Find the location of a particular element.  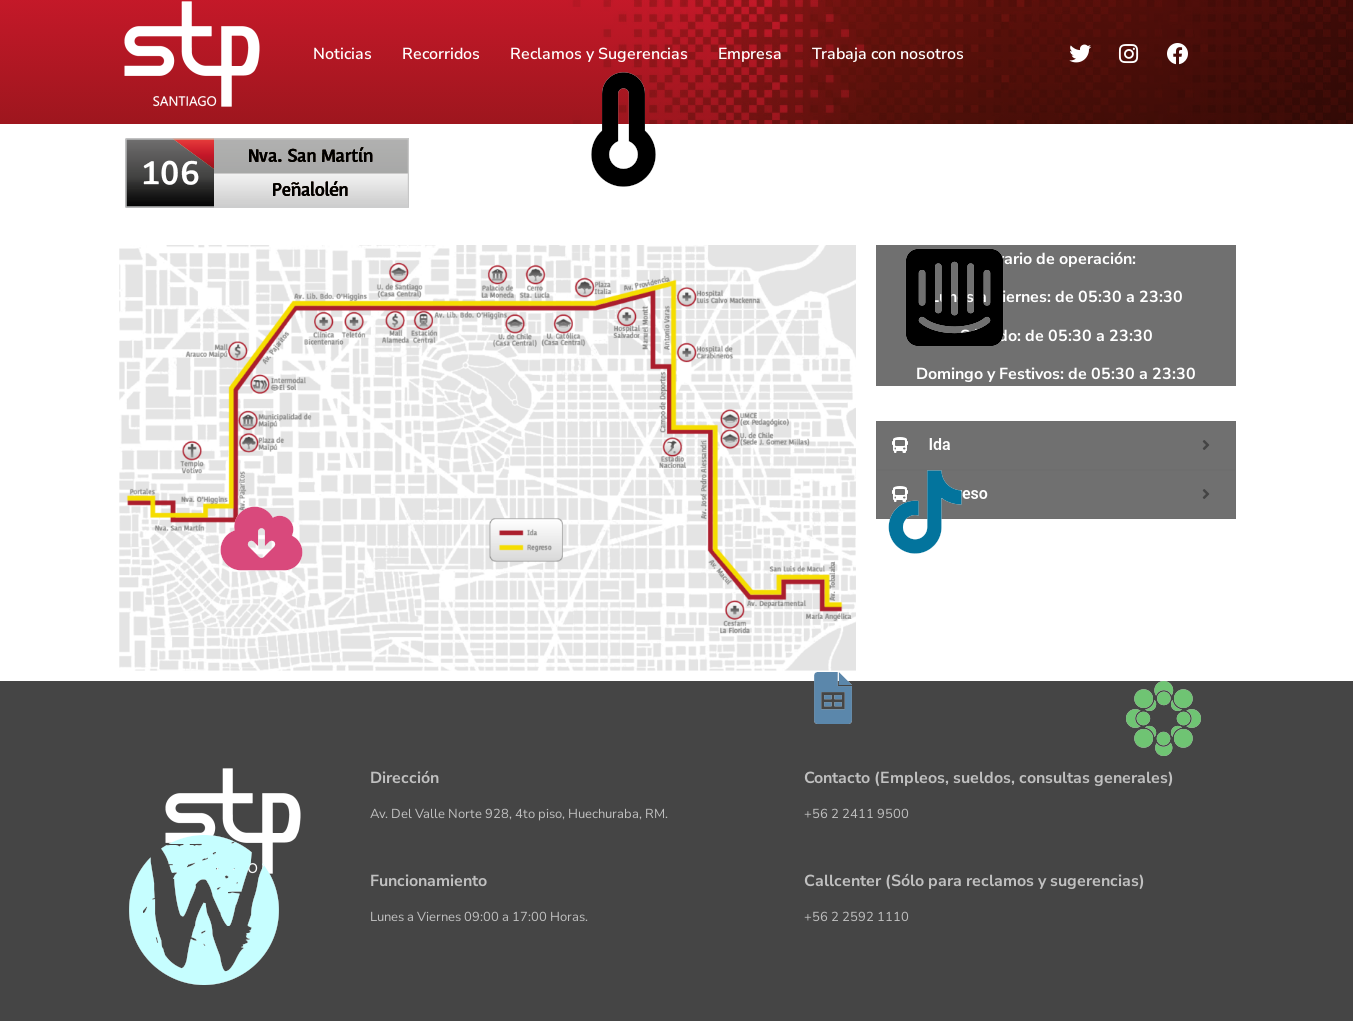

open Intercom chat support is located at coordinates (954, 297).